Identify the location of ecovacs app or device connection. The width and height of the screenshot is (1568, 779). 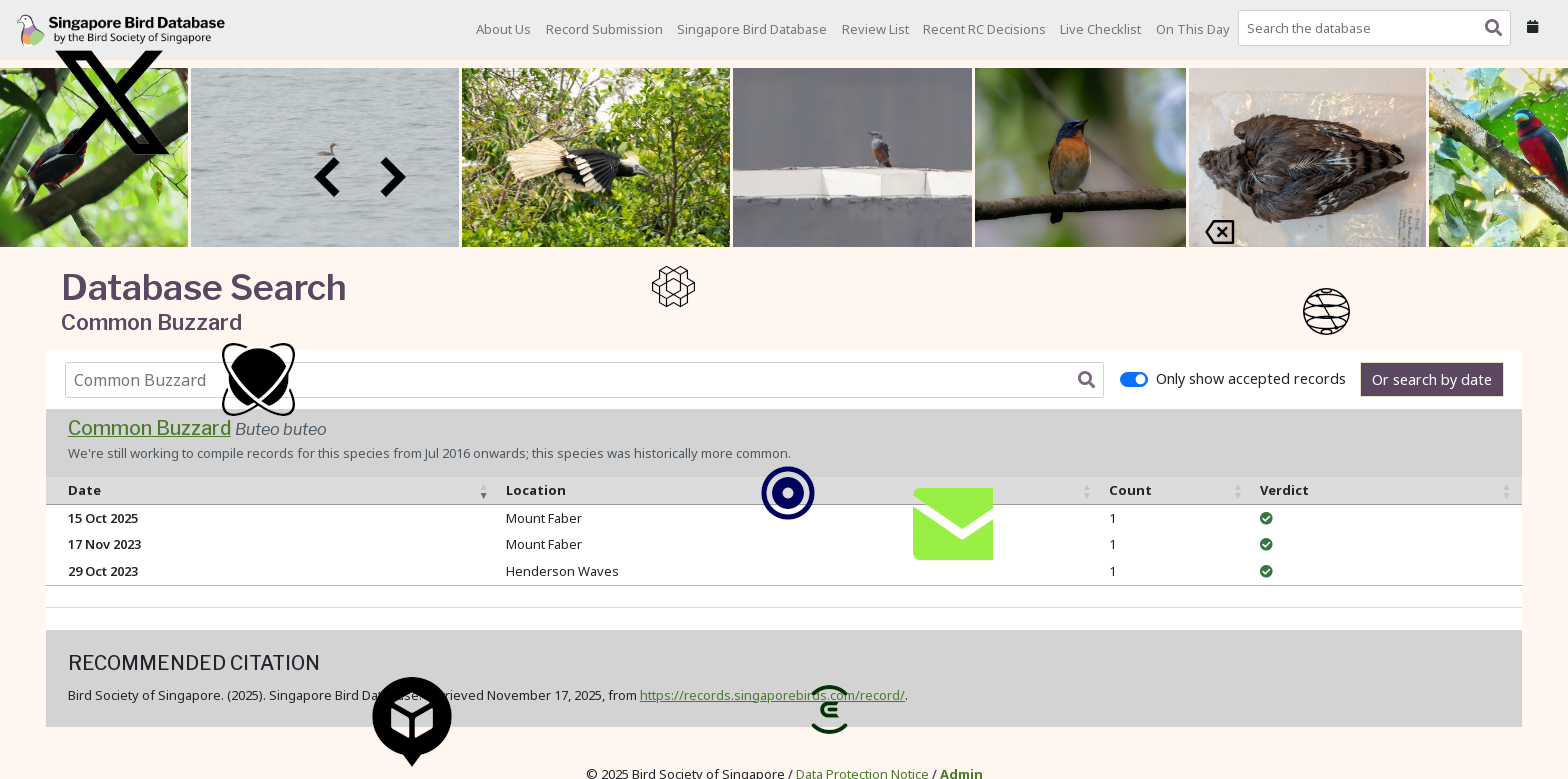
(829, 709).